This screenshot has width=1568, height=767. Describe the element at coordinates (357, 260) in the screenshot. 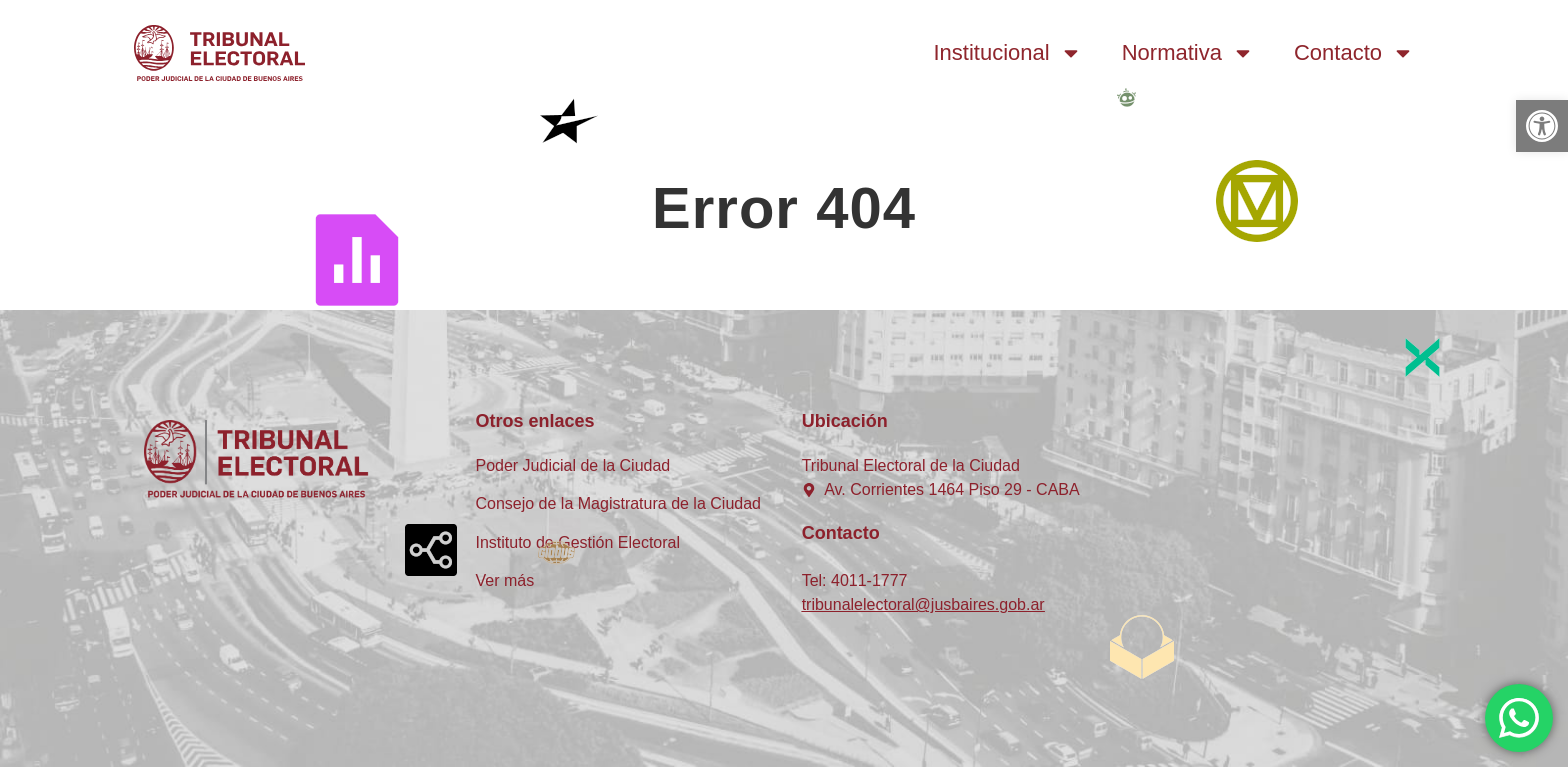

I see `view document with chart data` at that location.